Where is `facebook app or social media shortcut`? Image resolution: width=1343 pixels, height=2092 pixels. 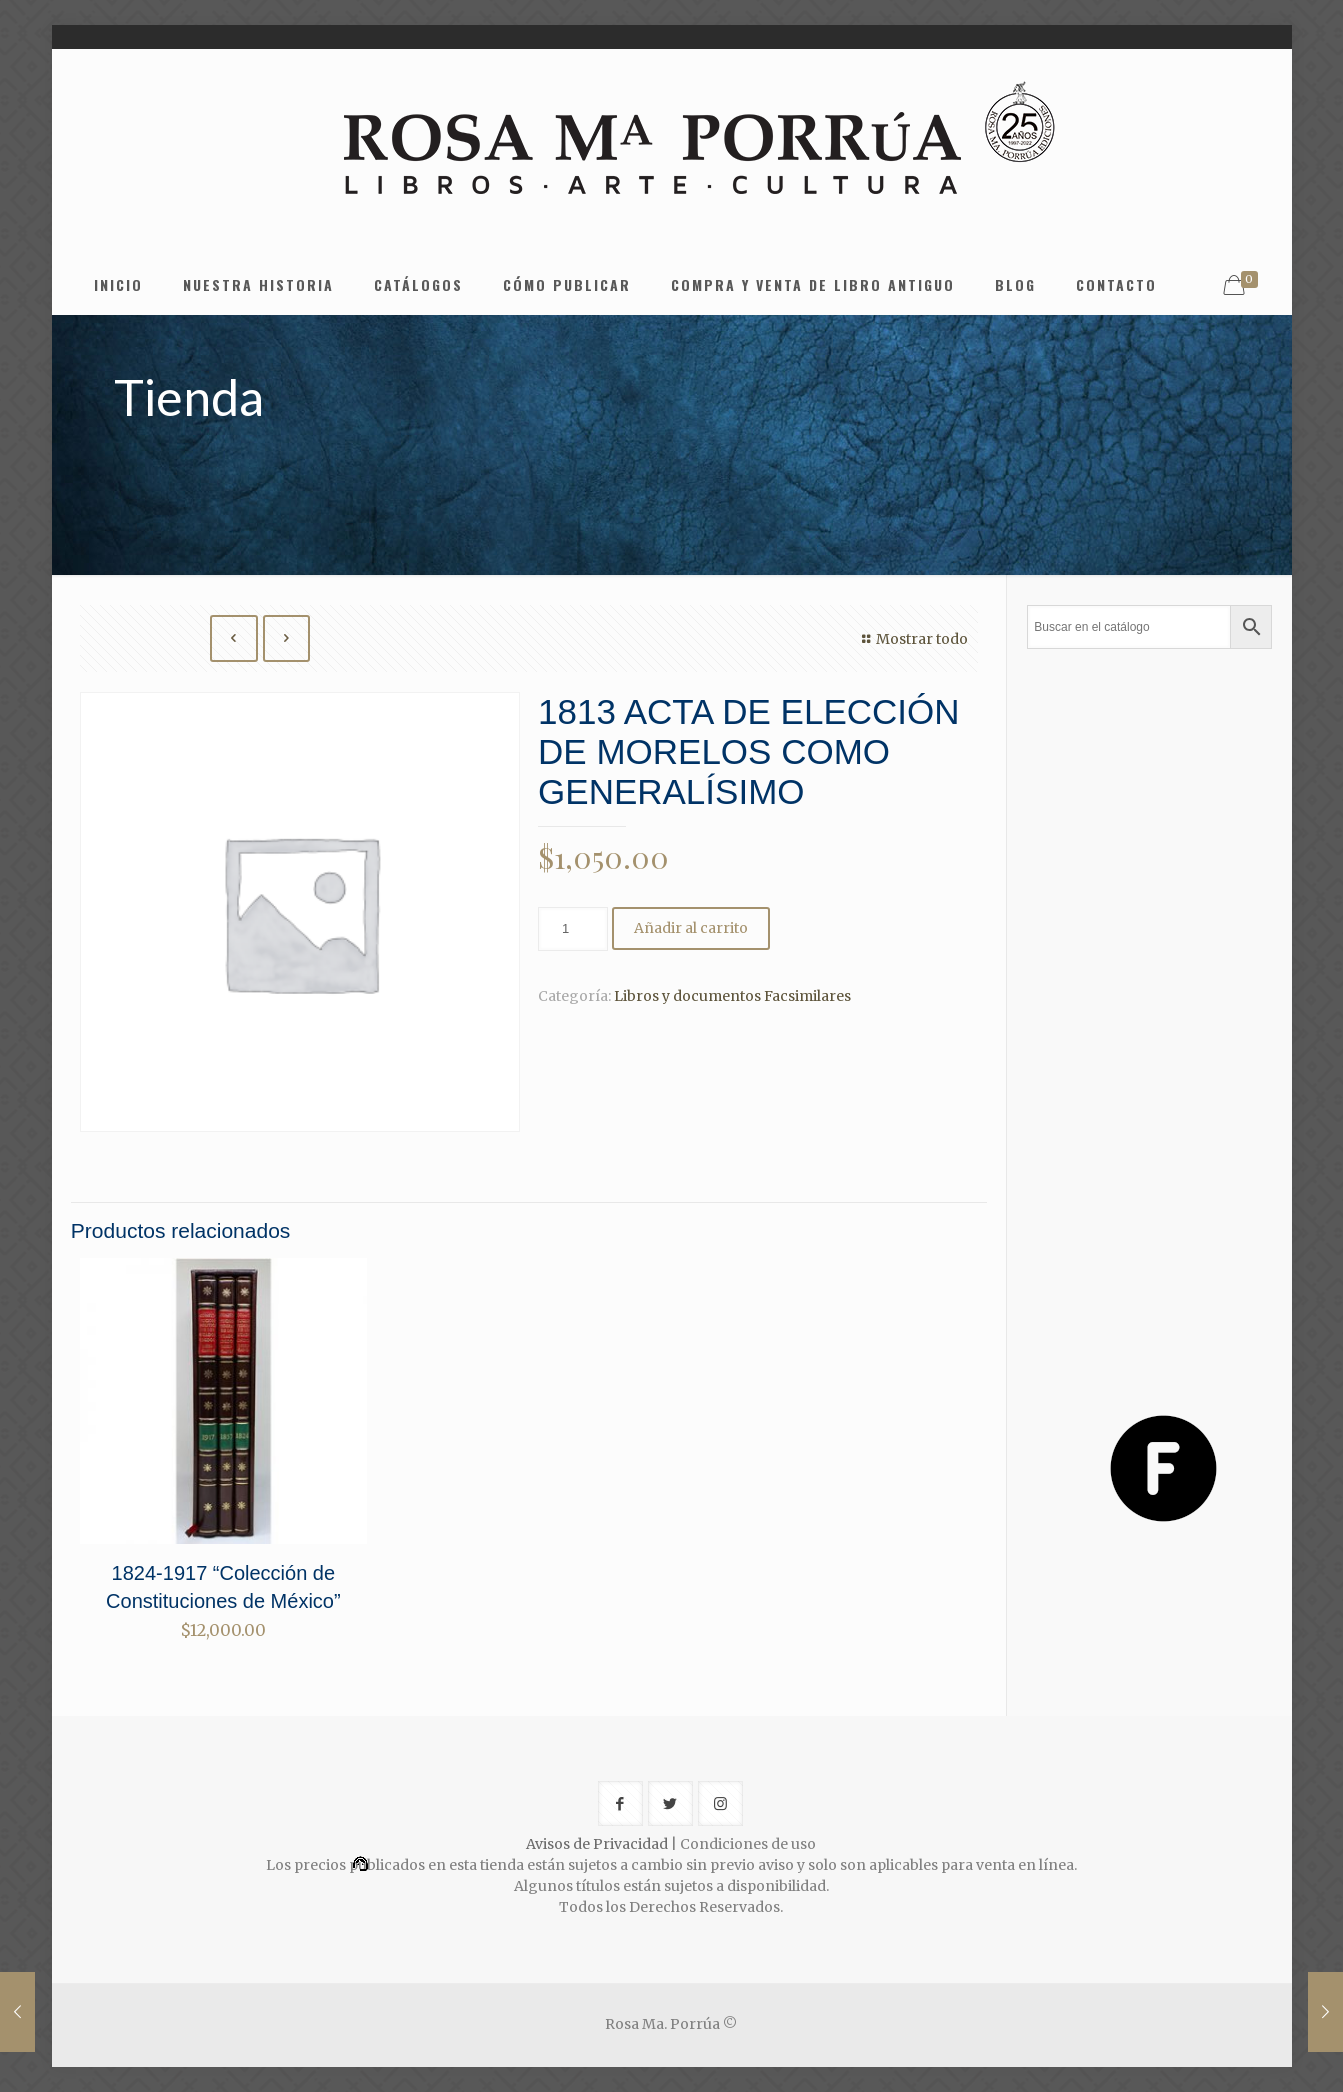
facebook app or social media shortcut is located at coordinates (1163, 1468).